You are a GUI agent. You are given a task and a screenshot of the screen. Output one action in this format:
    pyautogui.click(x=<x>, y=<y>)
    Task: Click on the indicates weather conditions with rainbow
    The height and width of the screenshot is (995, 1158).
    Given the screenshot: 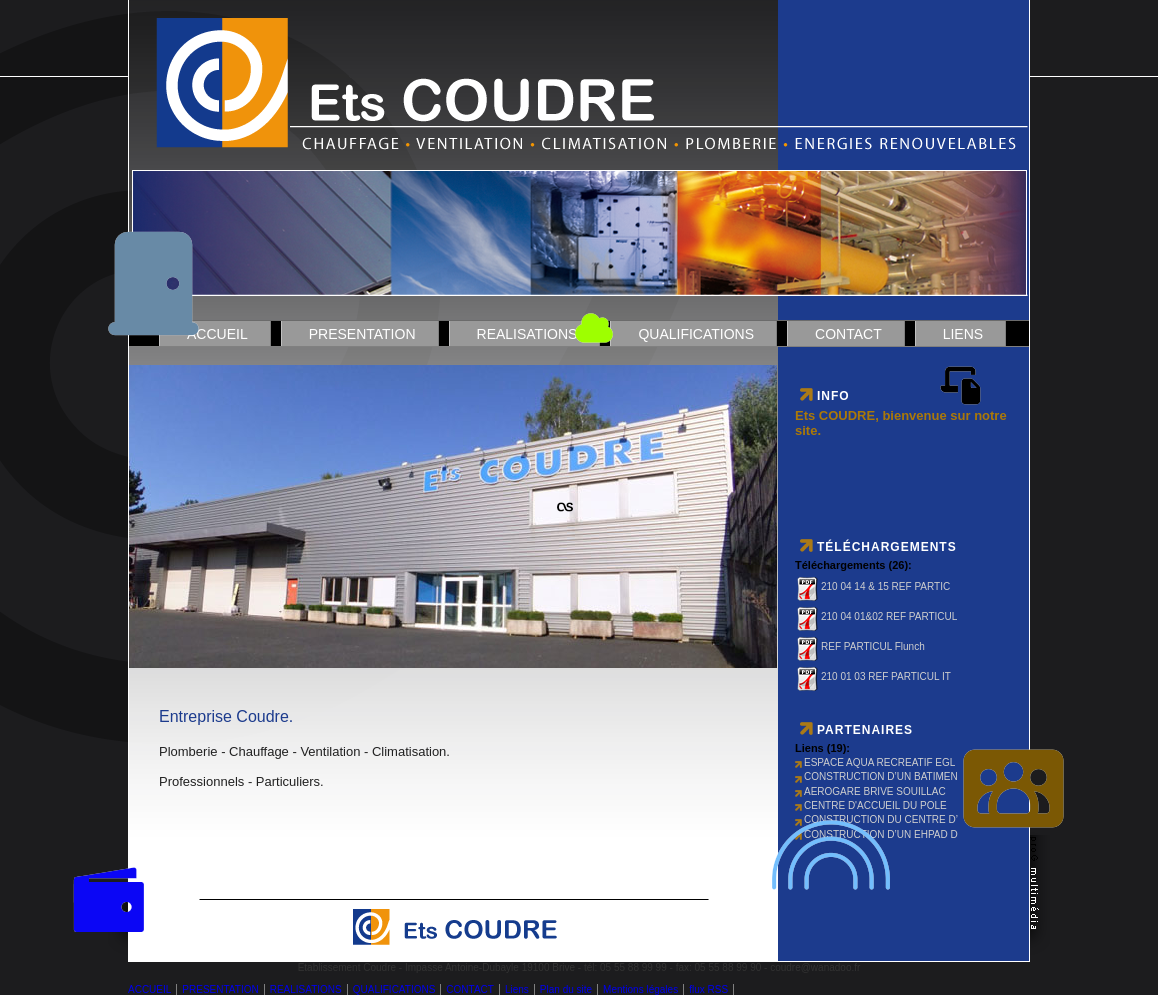 What is the action you would take?
    pyautogui.click(x=831, y=859)
    